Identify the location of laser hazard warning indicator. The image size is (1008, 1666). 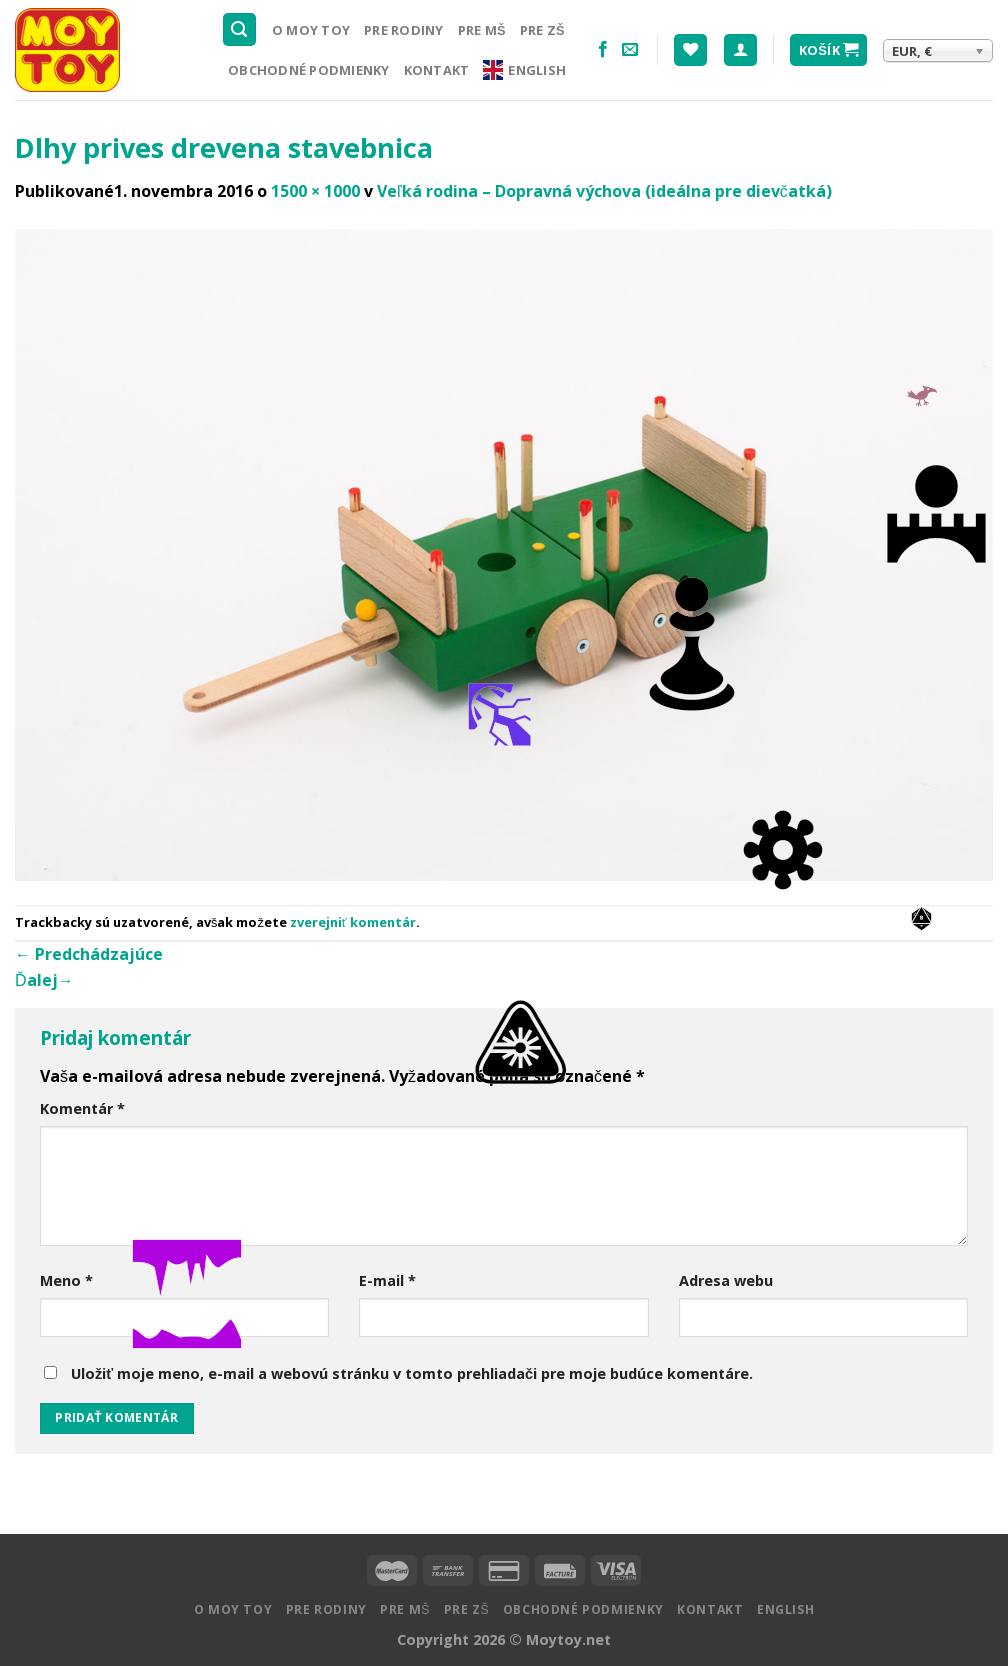
(520, 1045).